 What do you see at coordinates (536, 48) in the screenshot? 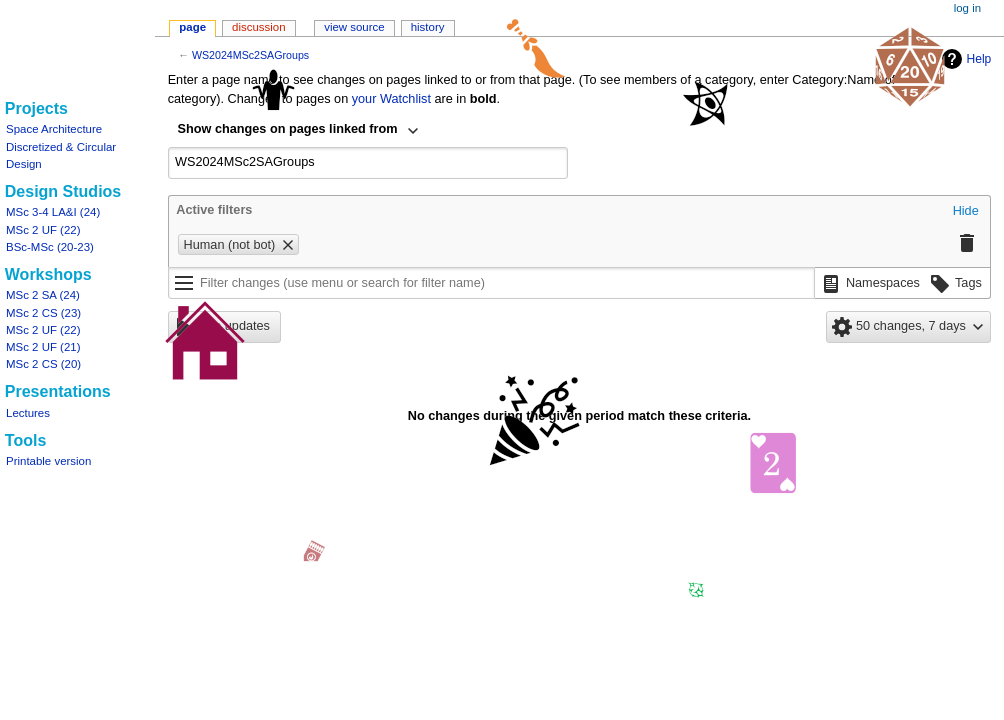
I see `equip a bone knife weapon` at bounding box center [536, 48].